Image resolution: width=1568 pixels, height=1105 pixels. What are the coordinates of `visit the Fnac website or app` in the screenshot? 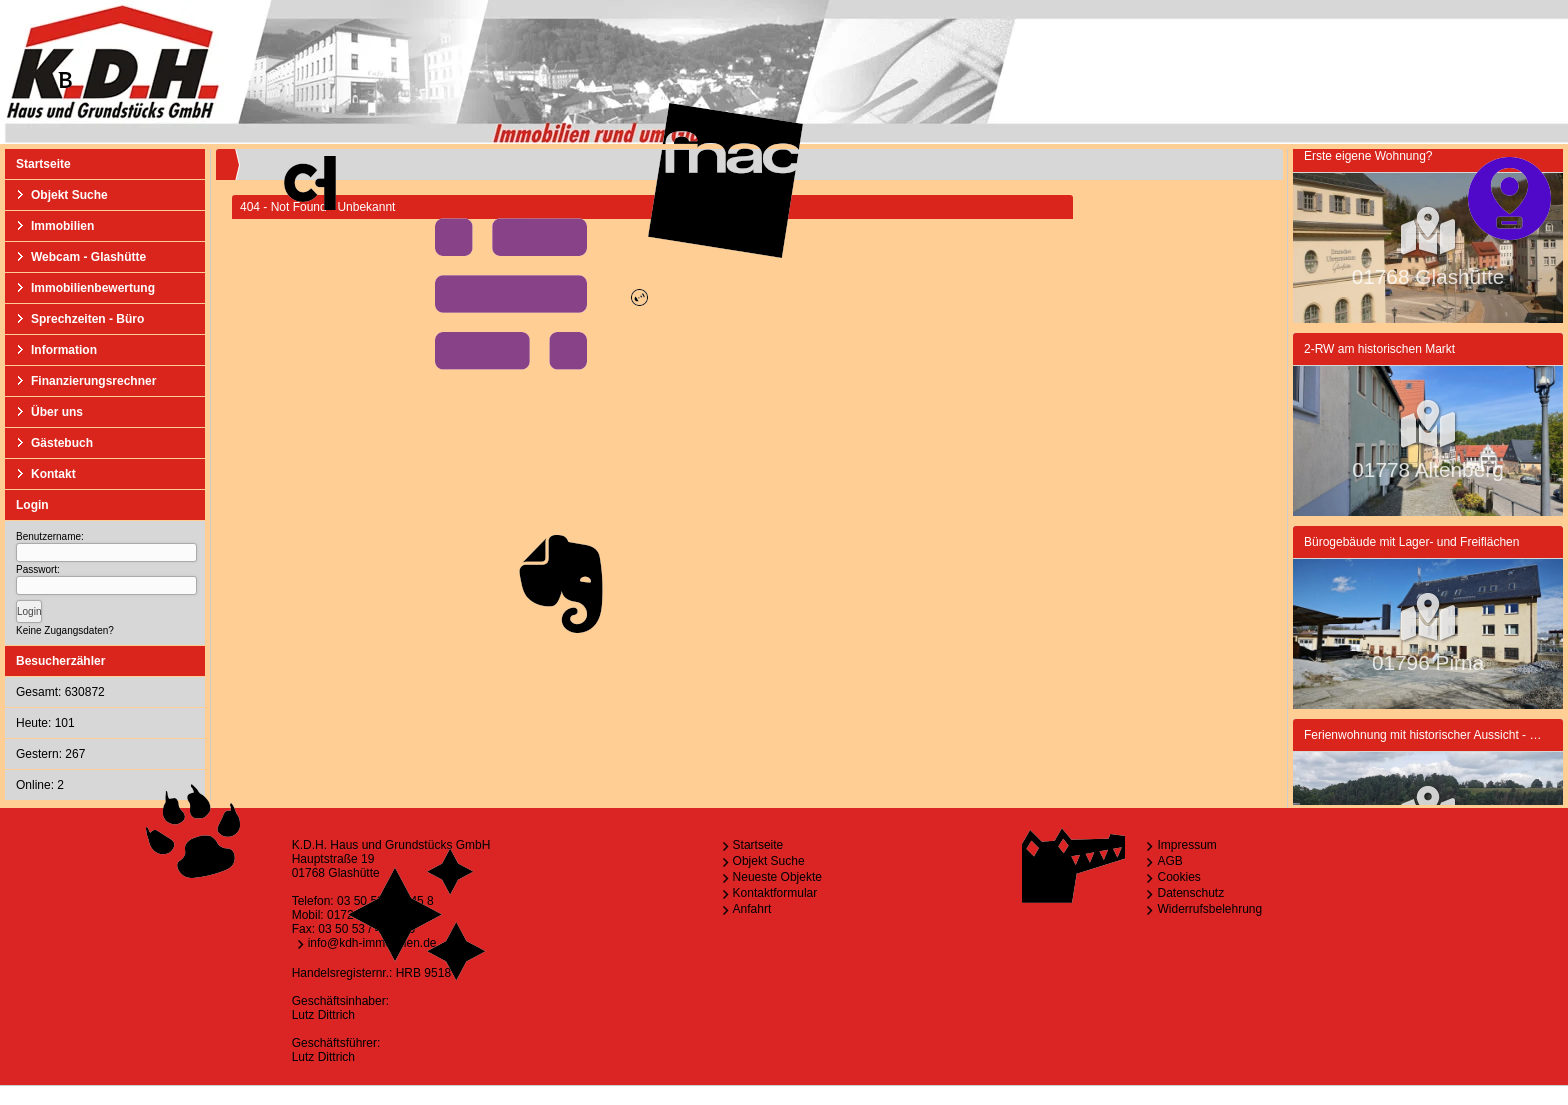 It's located at (725, 180).